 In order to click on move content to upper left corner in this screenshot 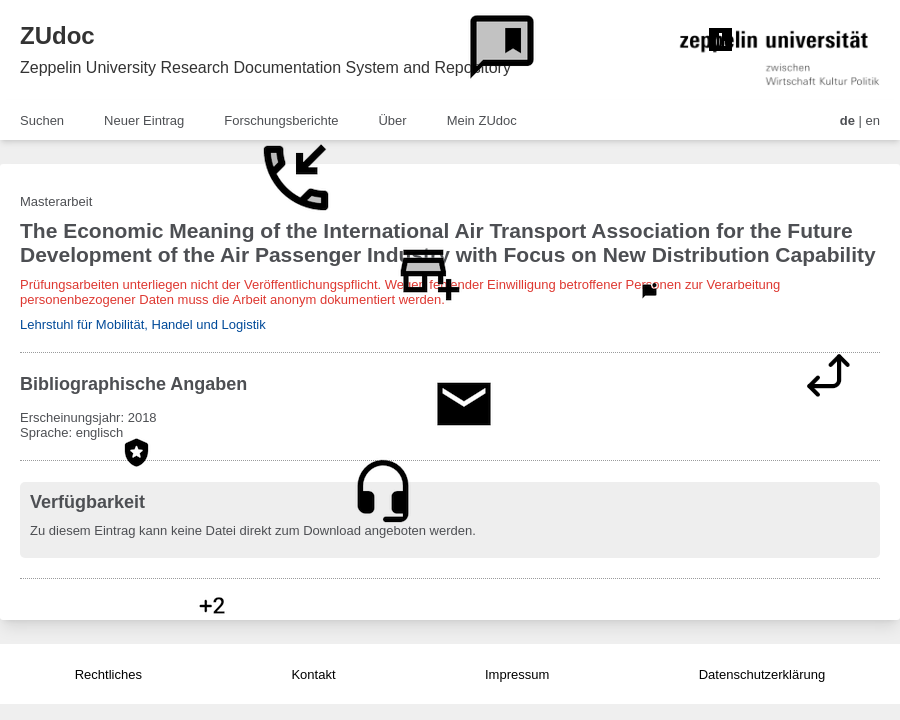, I will do `click(828, 375)`.